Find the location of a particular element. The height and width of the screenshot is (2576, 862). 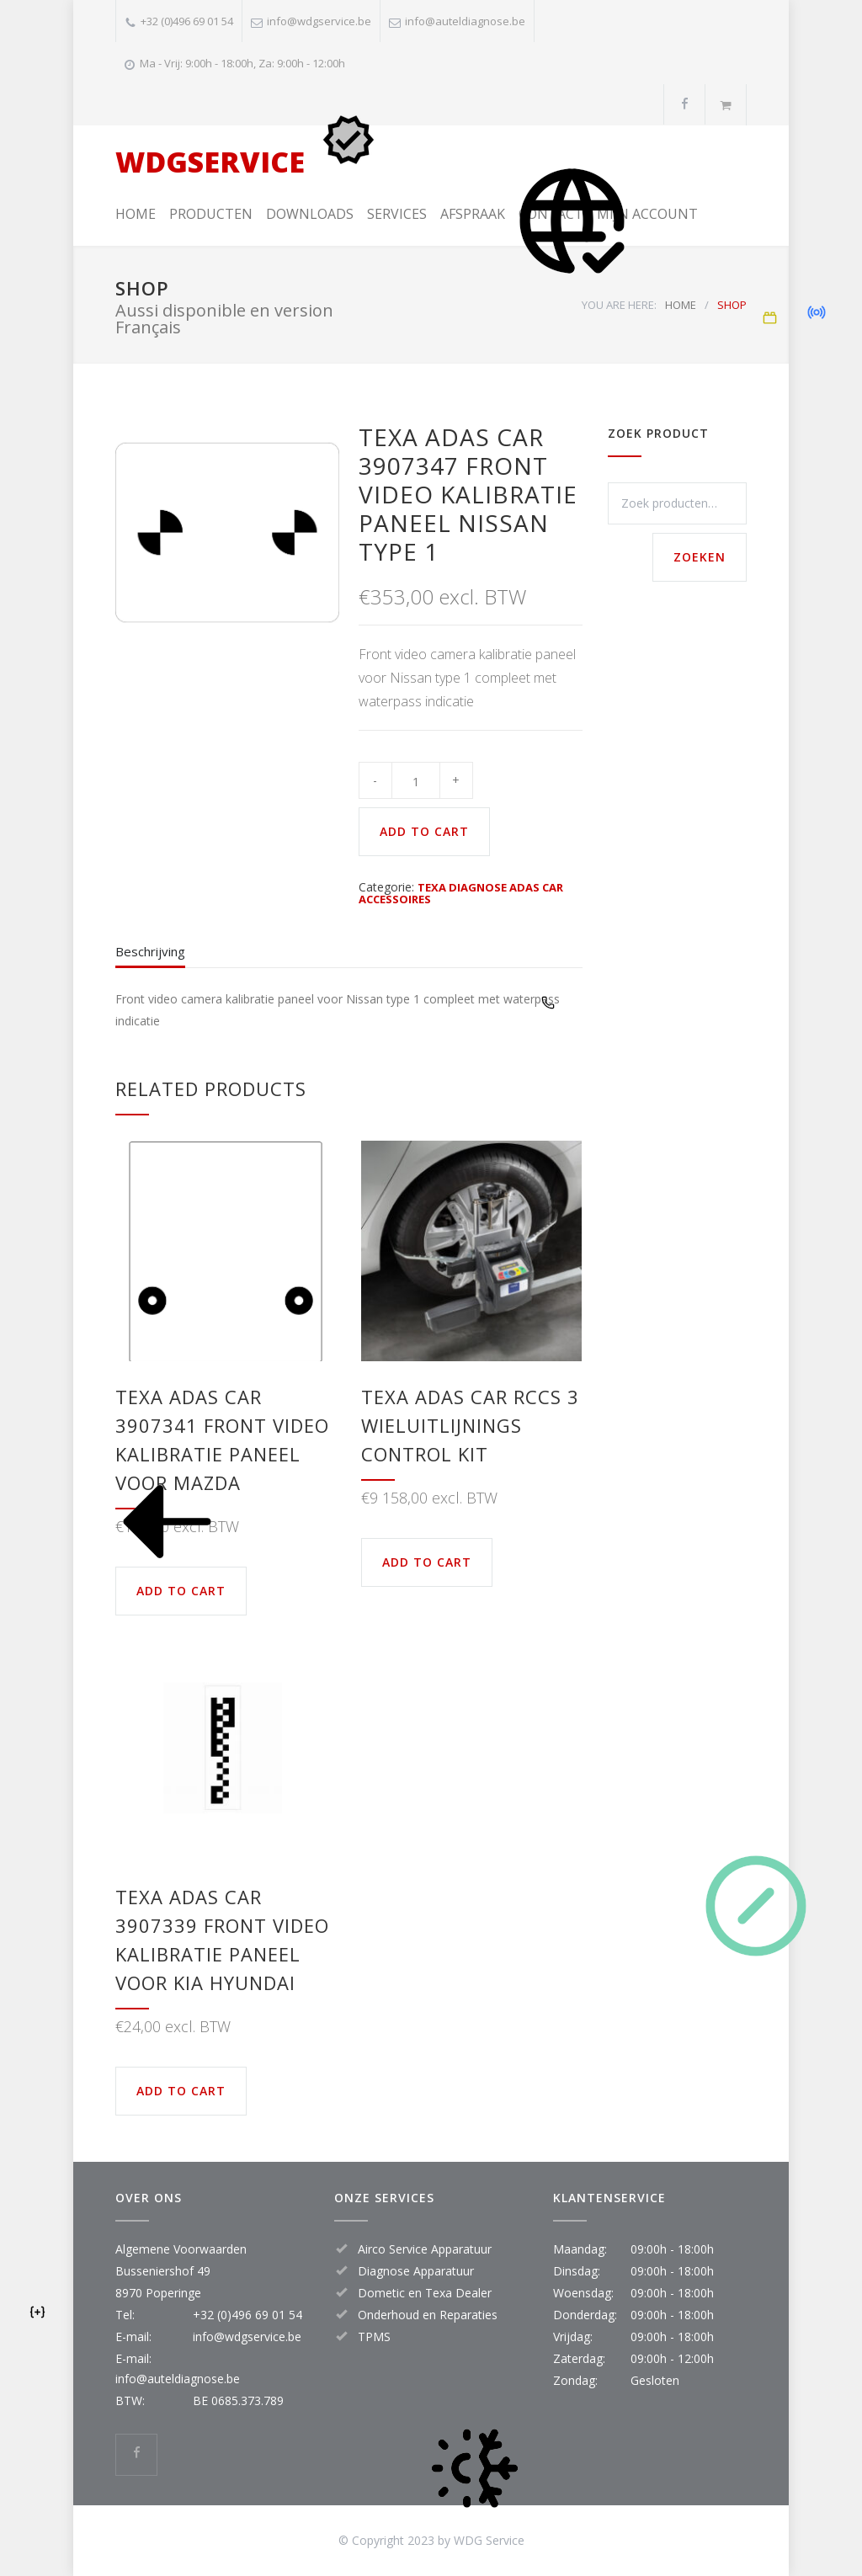

start a live broadcast or stream is located at coordinates (817, 312).